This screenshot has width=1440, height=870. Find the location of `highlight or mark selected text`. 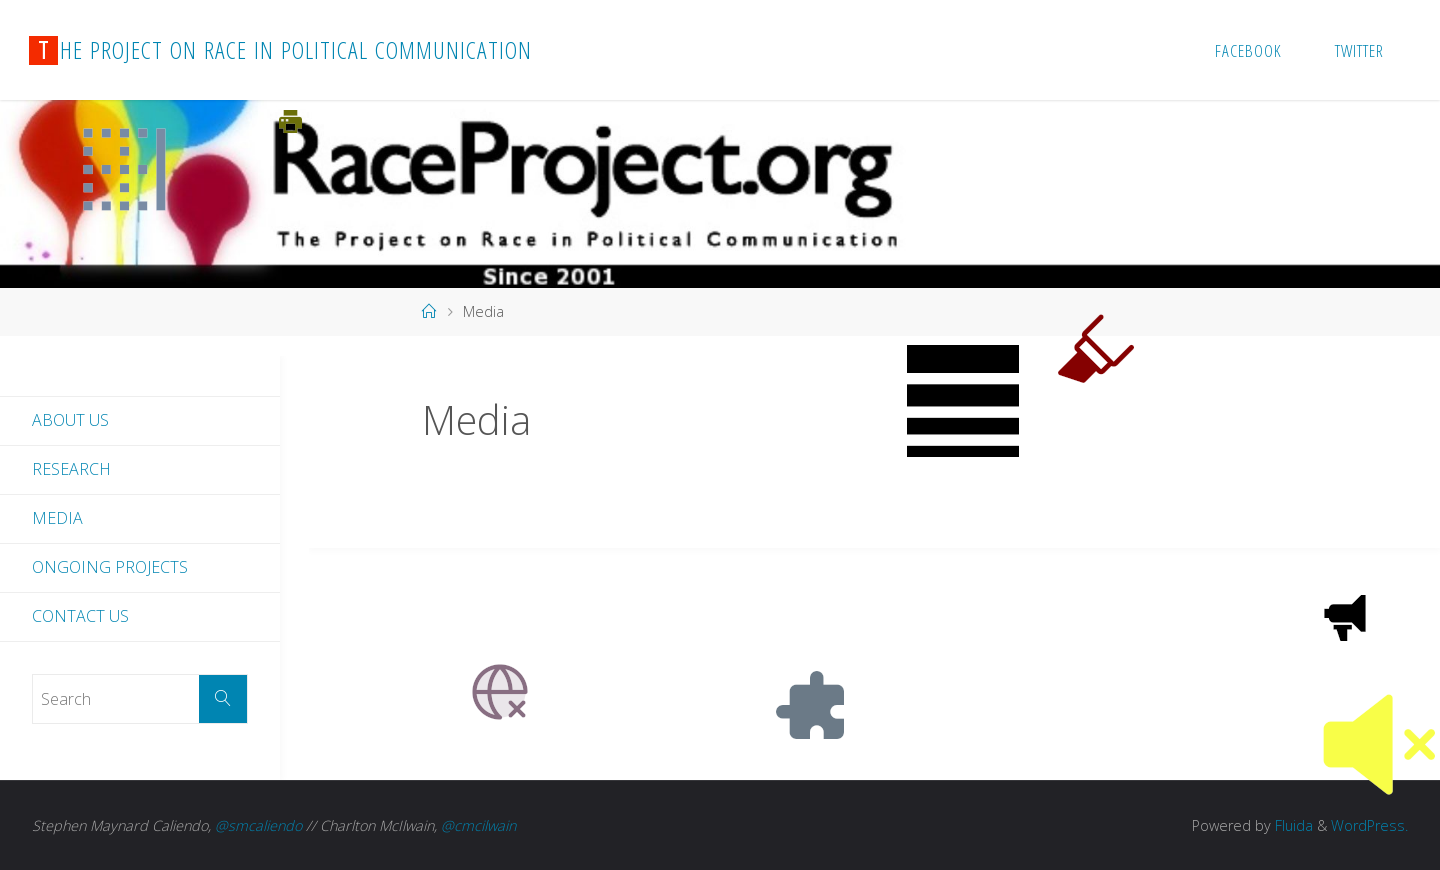

highlight or mark selected text is located at coordinates (1093, 352).